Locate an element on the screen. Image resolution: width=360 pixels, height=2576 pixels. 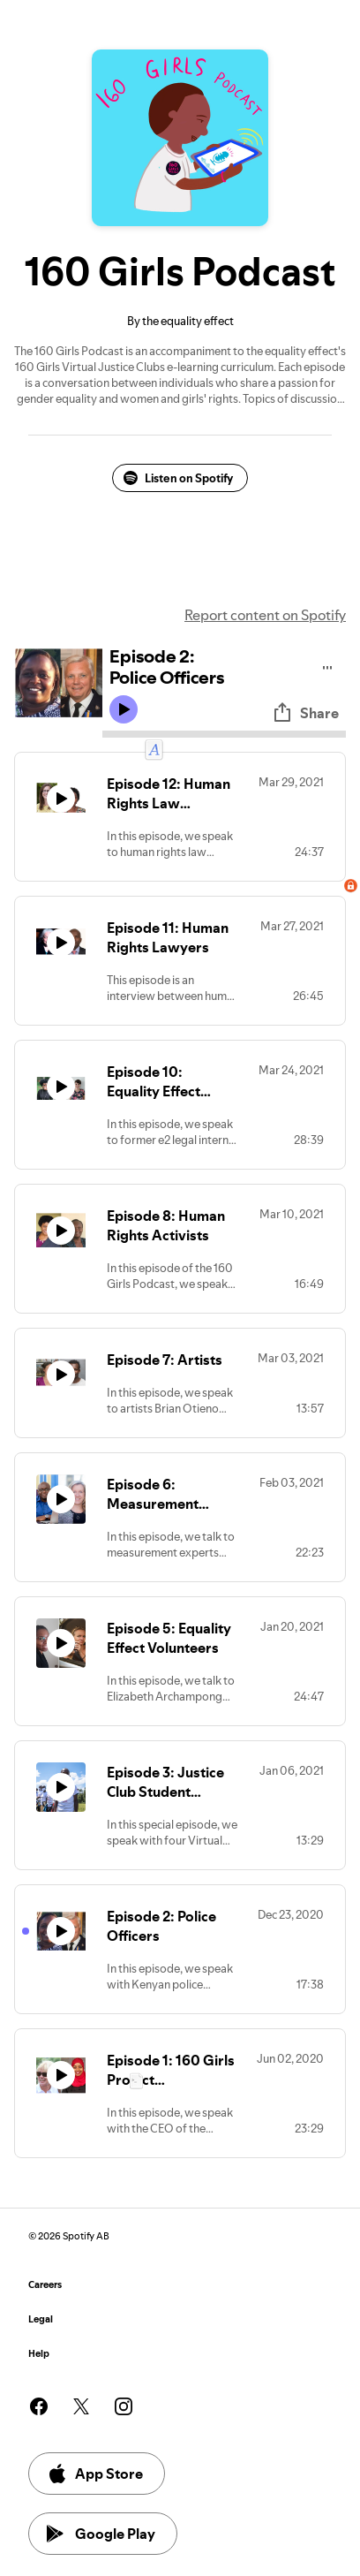
access screen lock or security settings is located at coordinates (350, 885).